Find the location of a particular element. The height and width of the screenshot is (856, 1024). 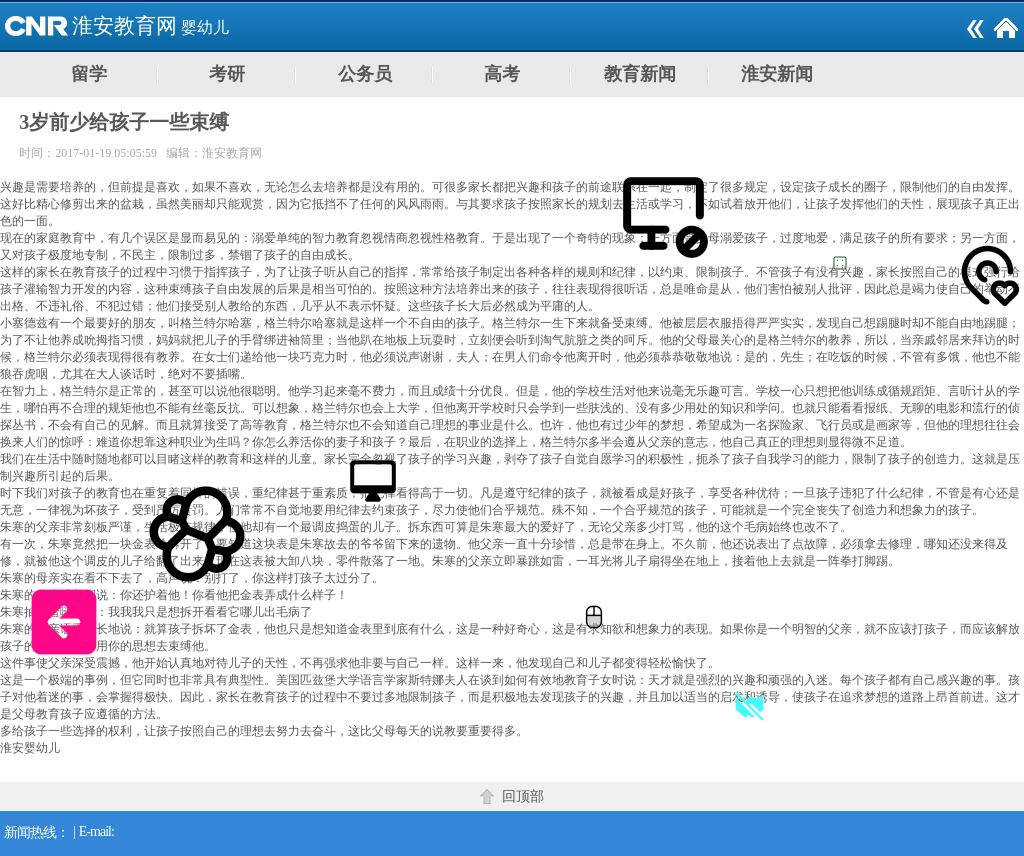

mouse input device indicator is located at coordinates (594, 617).